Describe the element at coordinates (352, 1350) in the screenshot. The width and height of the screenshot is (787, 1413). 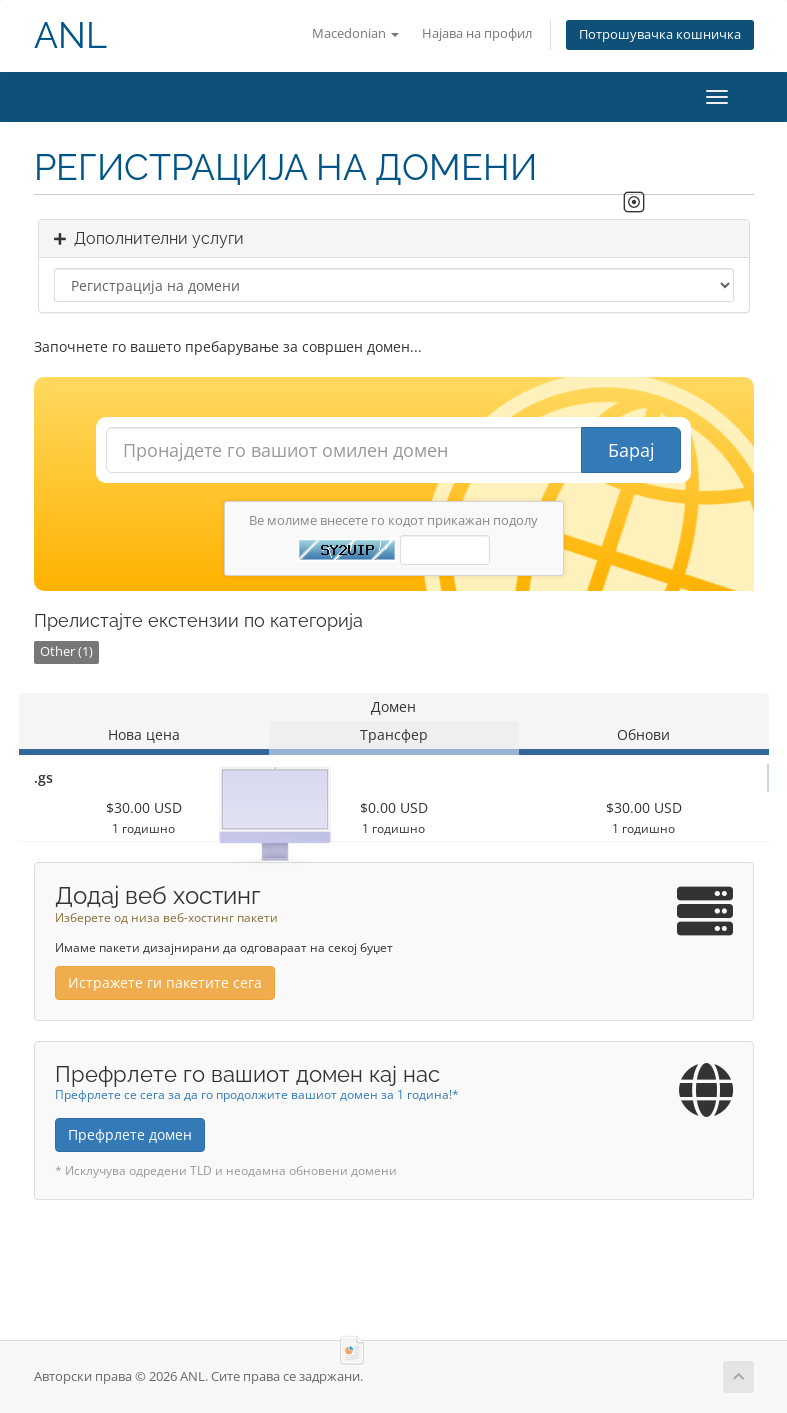
I see `open a presentation file` at that location.